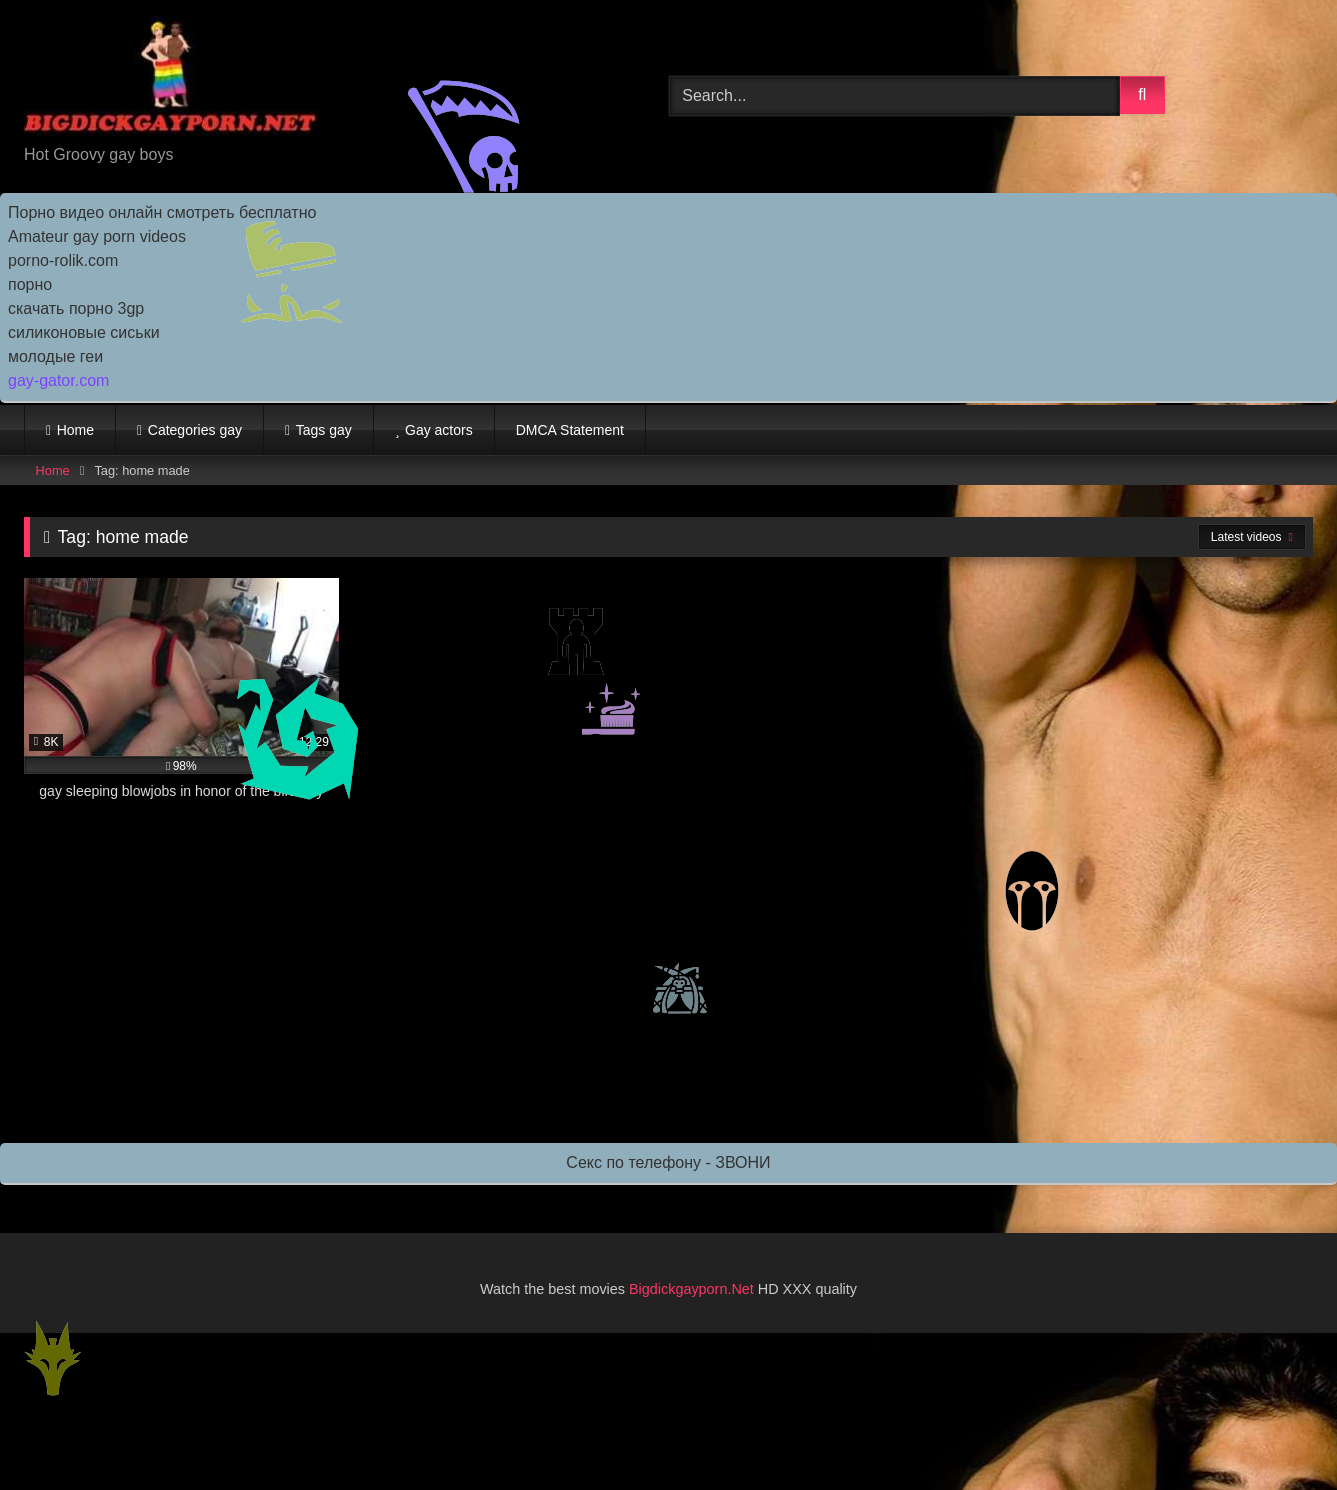 This screenshot has width=1337, height=1490. What do you see at coordinates (679, 986) in the screenshot?
I see `access goblin camp location in game` at bounding box center [679, 986].